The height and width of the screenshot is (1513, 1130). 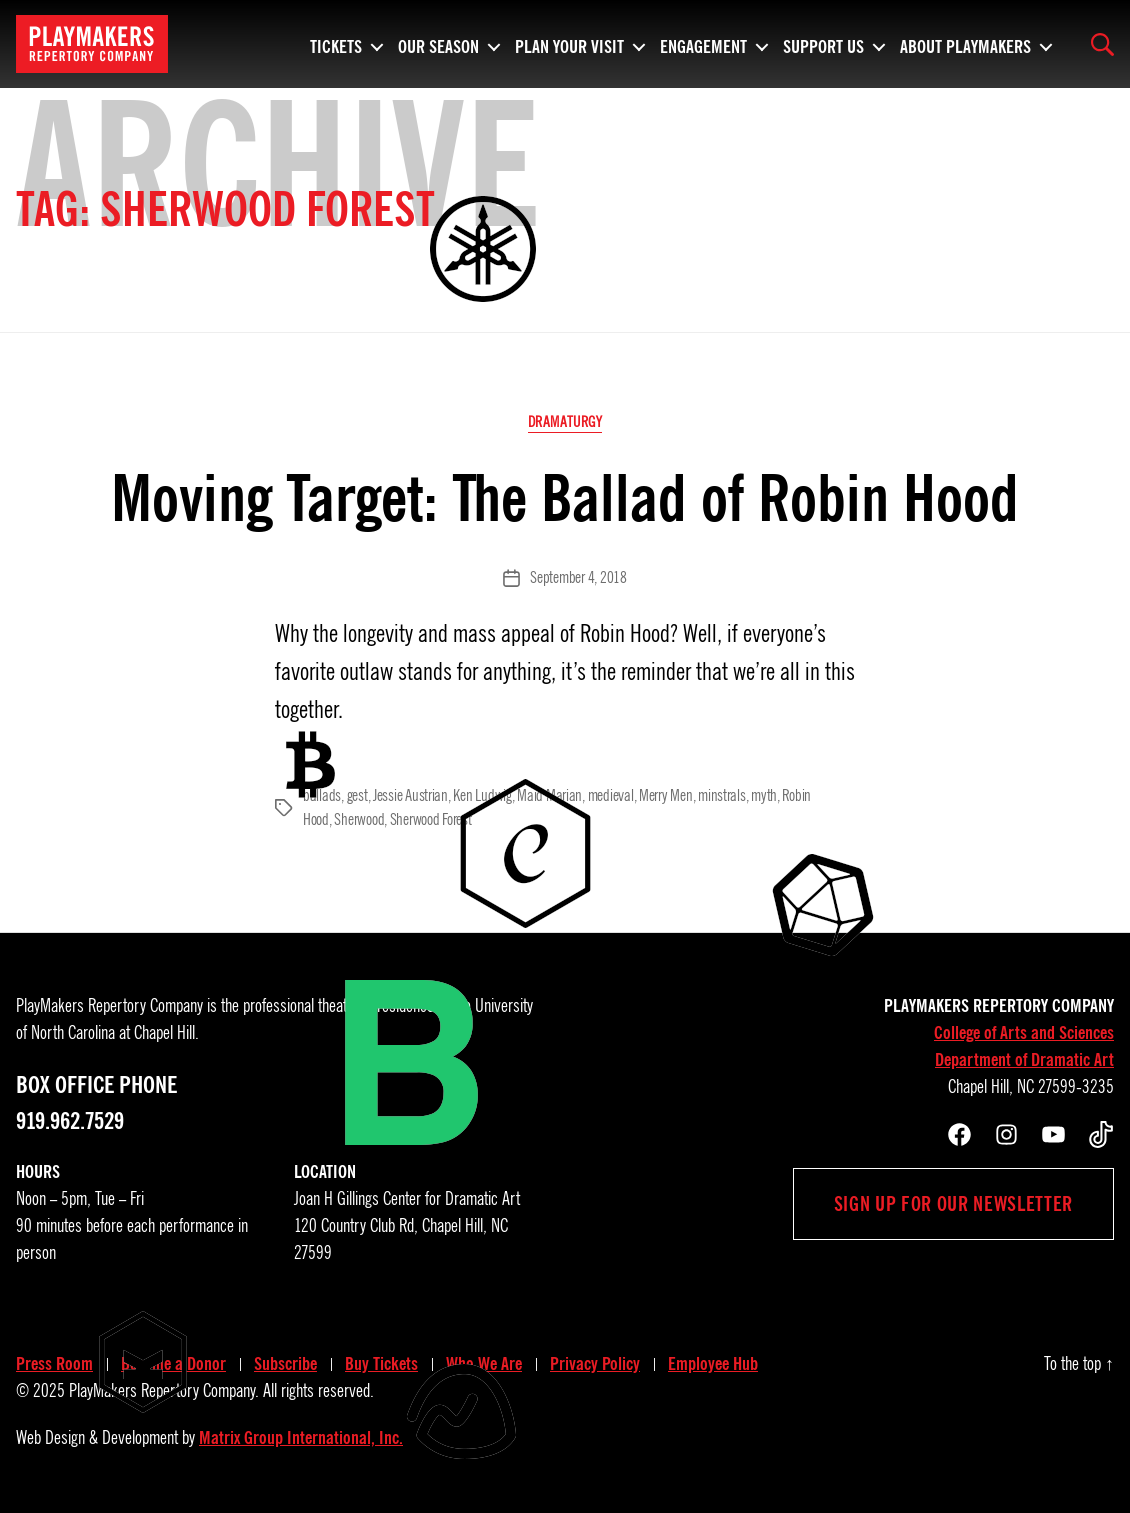 I want to click on influxdb time-series database logo, so click(x=823, y=905).